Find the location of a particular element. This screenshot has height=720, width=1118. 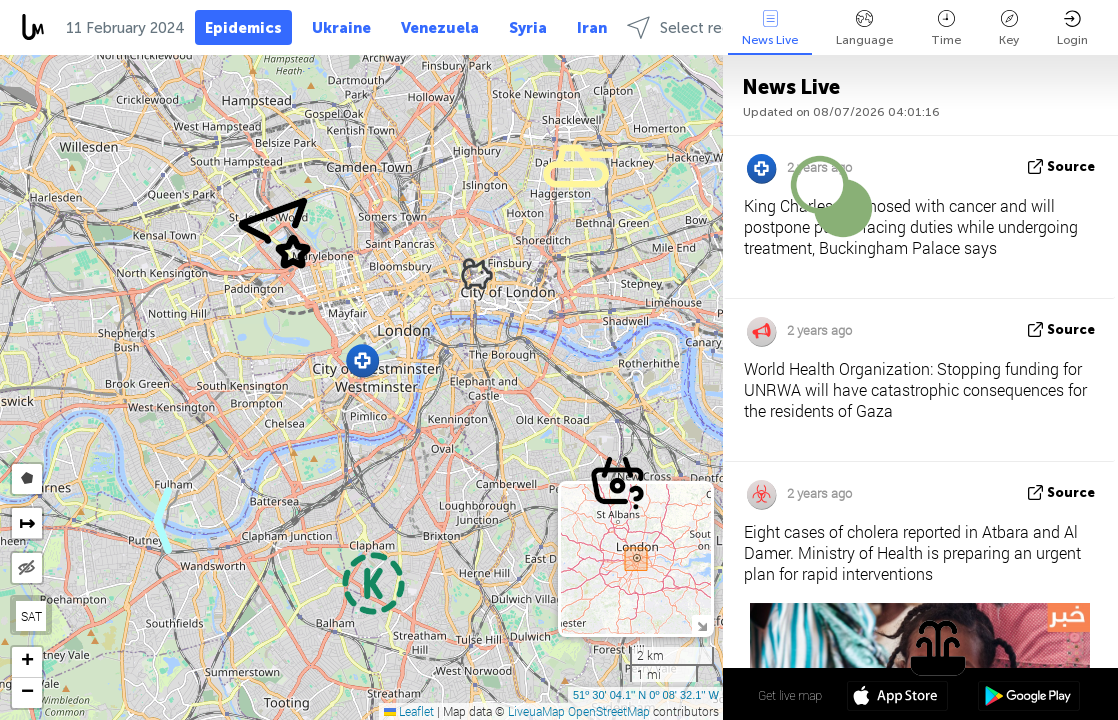

indicates a pending or in-progress item labeled "K" is located at coordinates (373, 583).